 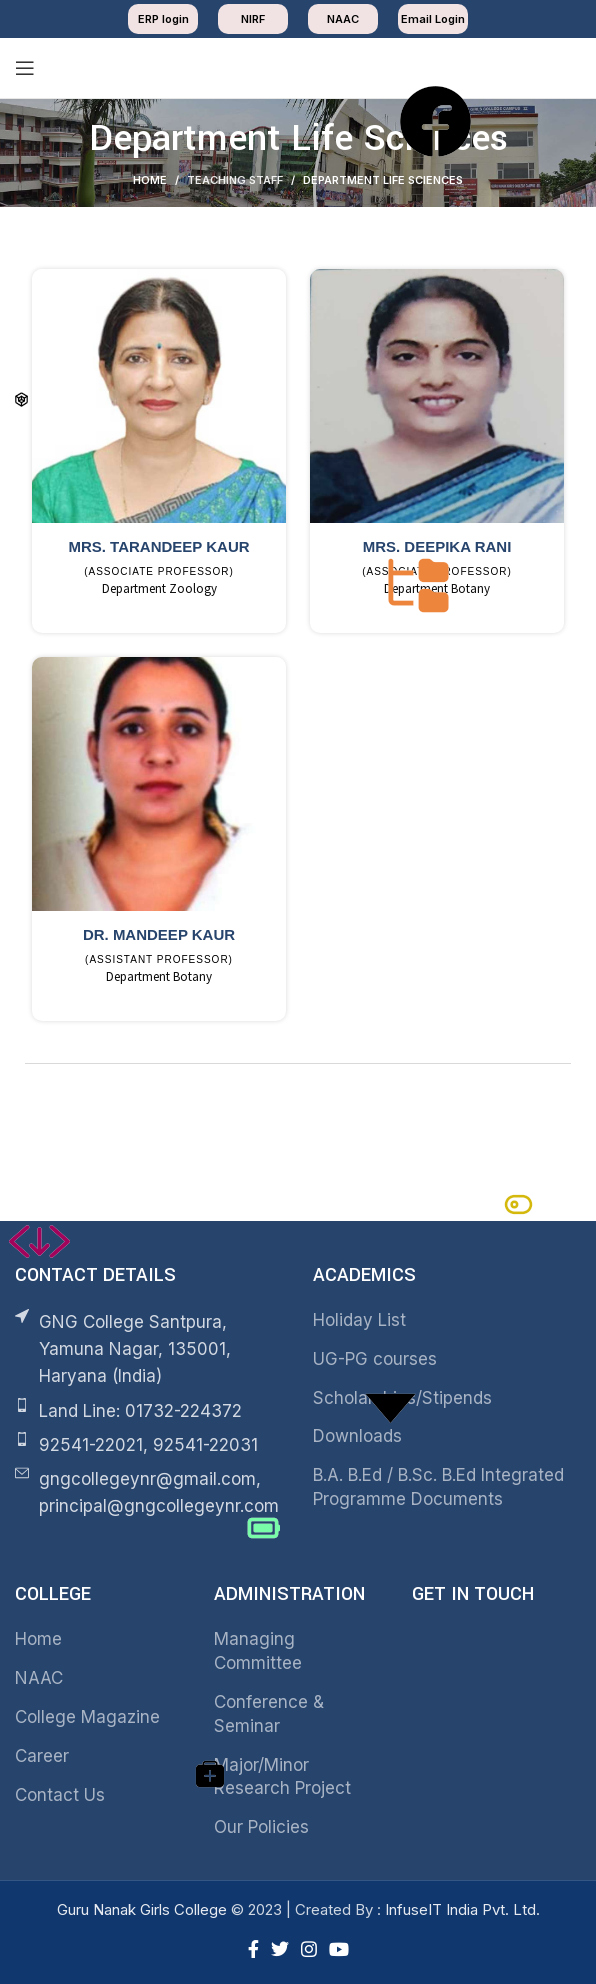 What do you see at coordinates (210, 1774) in the screenshot?
I see `access health or medical information` at bounding box center [210, 1774].